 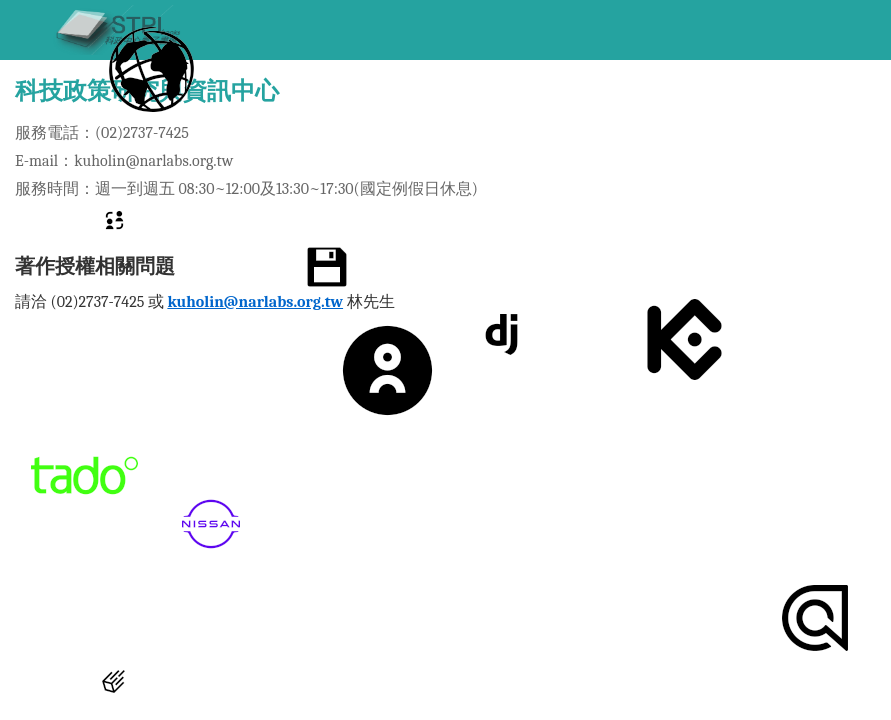 What do you see at coordinates (501, 334) in the screenshot?
I see `Django web framework logo` at bounding box center [501, 334].